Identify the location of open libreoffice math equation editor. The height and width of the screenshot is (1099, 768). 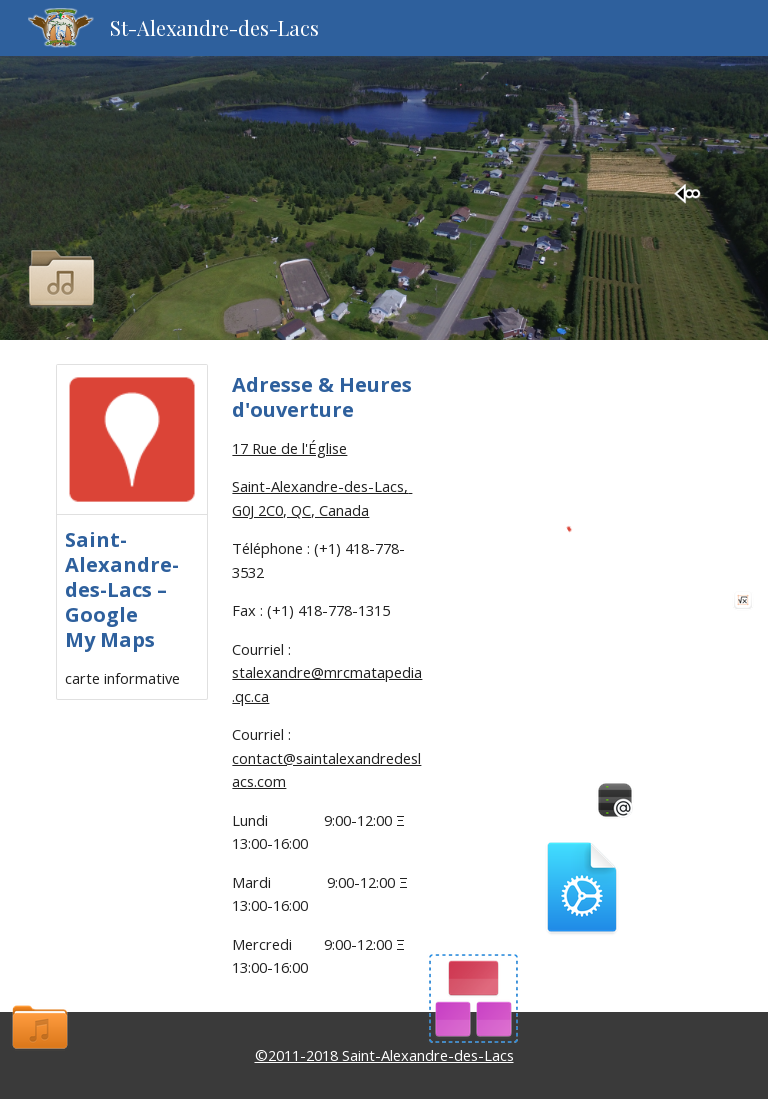
(743, 600).